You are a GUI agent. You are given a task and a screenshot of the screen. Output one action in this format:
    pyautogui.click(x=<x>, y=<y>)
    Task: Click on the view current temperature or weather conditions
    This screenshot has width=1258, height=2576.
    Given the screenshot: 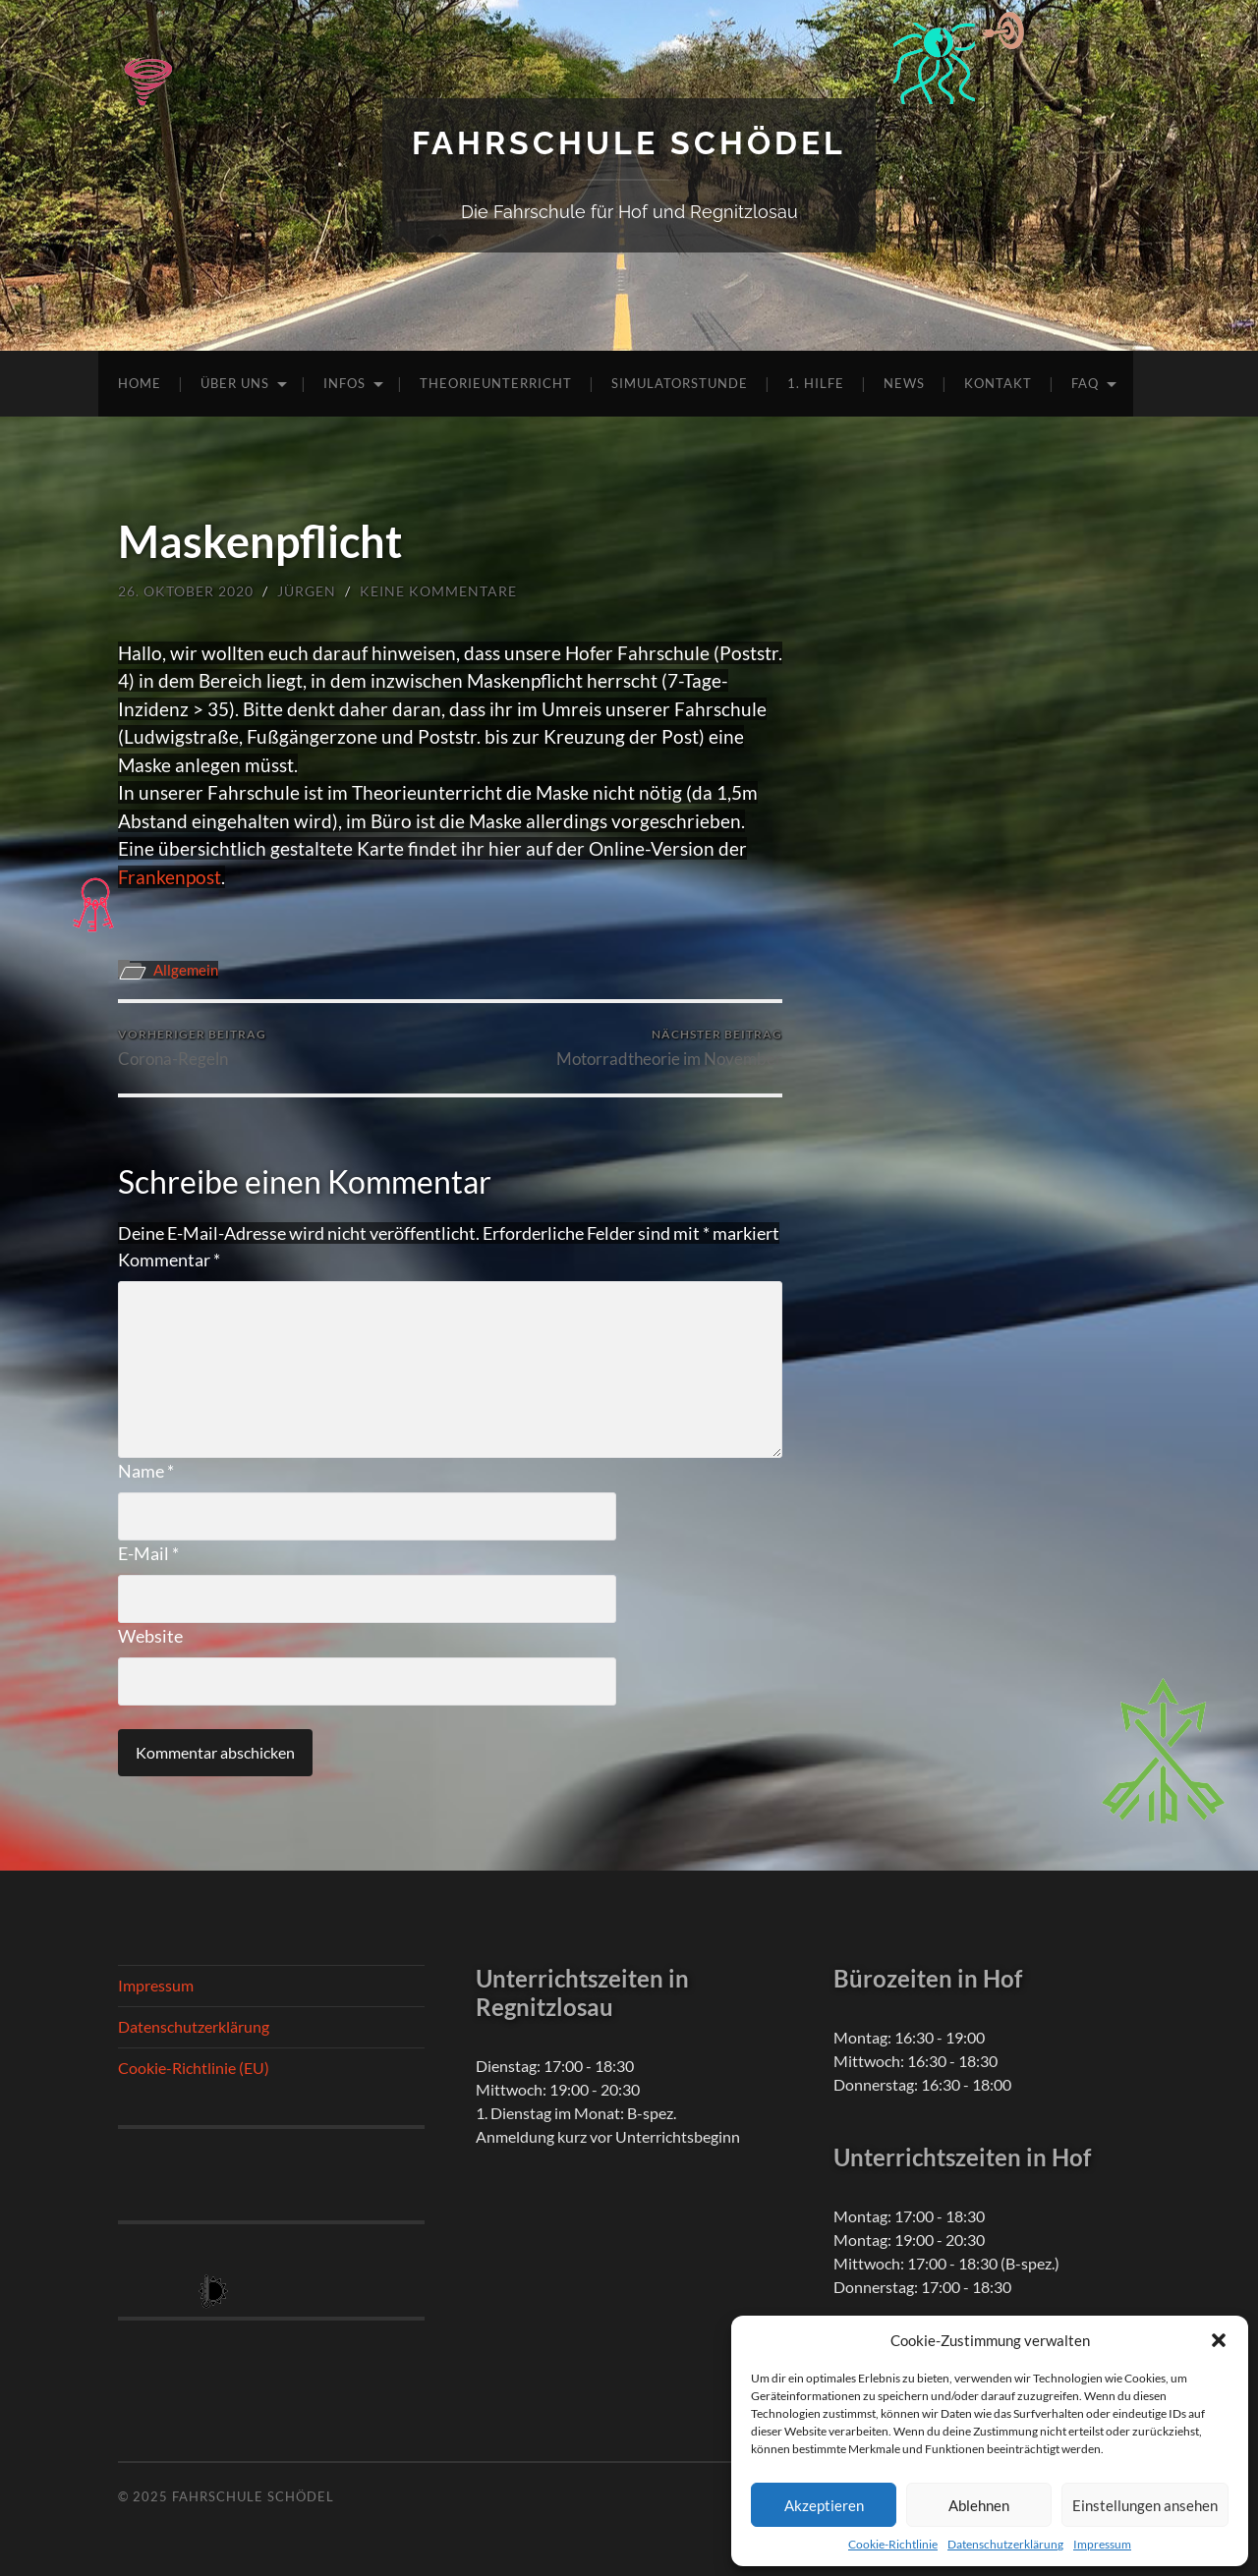 What is the action you would take?
    pyautogui.click(x=213, y=2291)
    